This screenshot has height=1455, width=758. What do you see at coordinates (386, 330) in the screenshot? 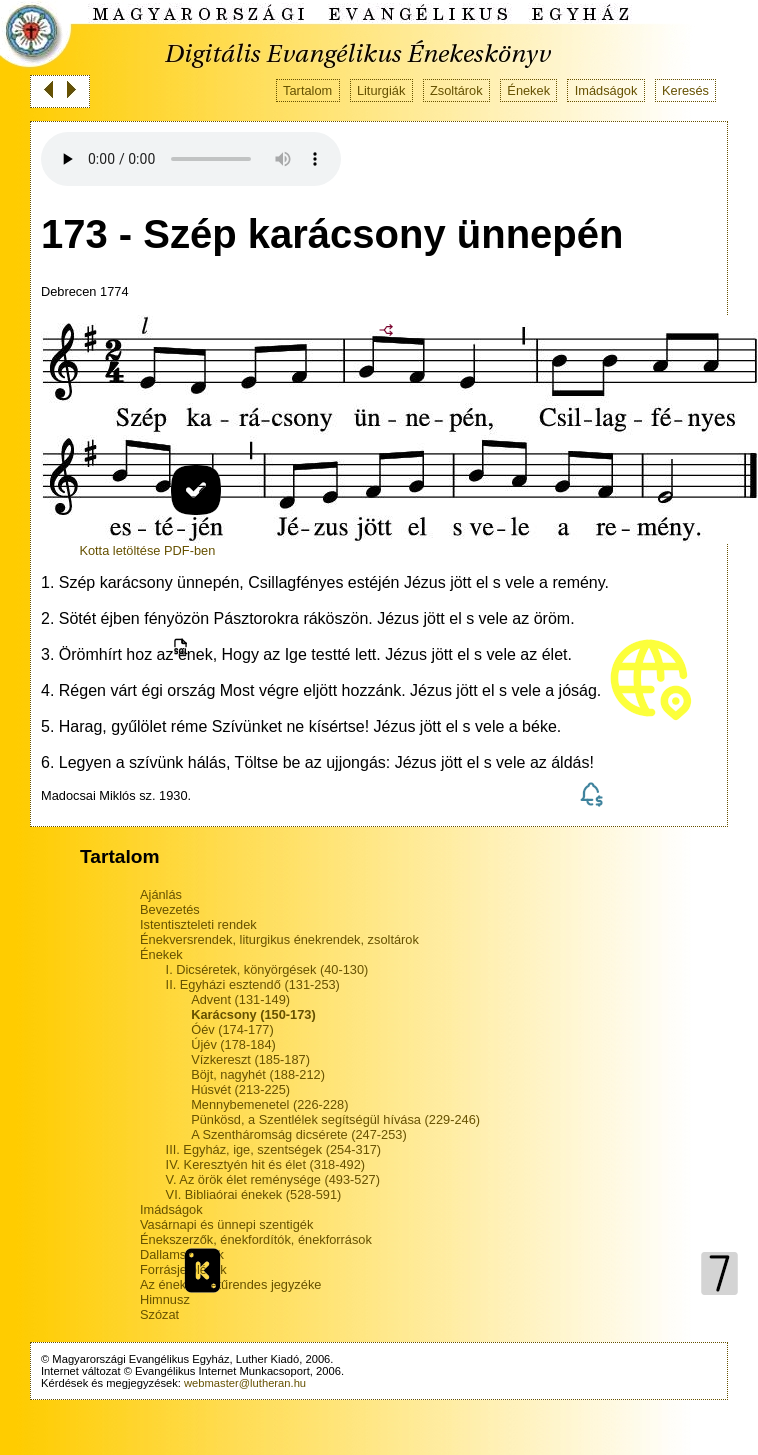
I see `split or branch content into multiple paths` at bounding box center [386, 330].